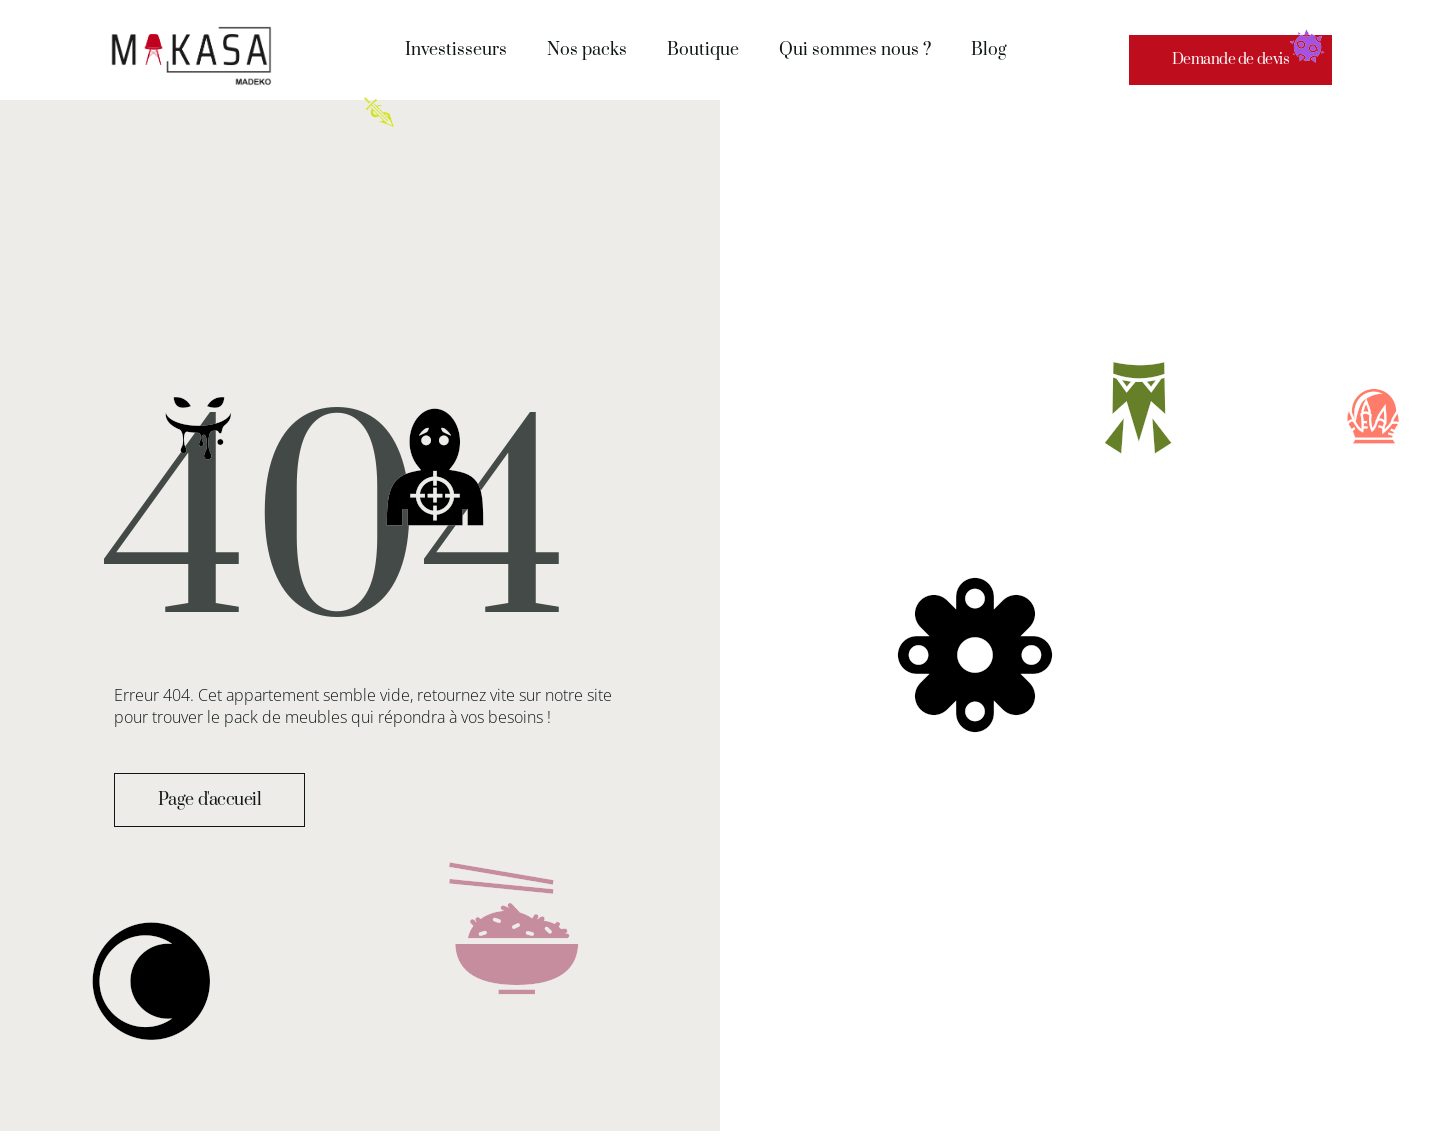 The image size is (1440, 1145). I want to click on decorative badge or achievement icon, so click(975, 655).